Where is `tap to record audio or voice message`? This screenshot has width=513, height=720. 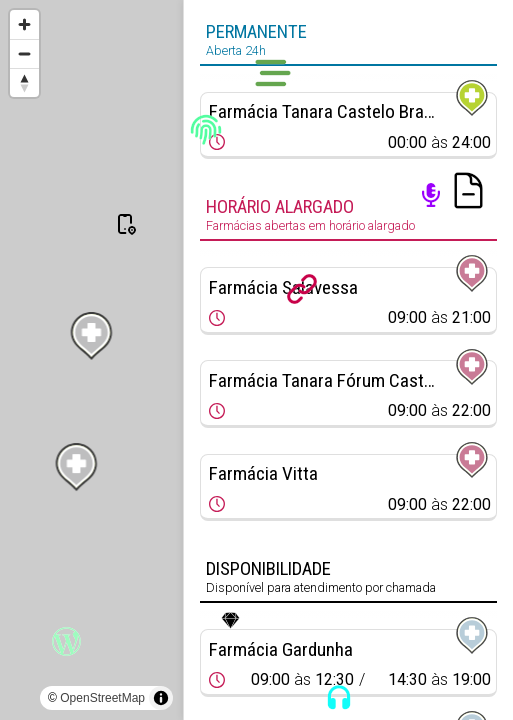 tap to record audio or voice message is located at coordinates (431, 195).